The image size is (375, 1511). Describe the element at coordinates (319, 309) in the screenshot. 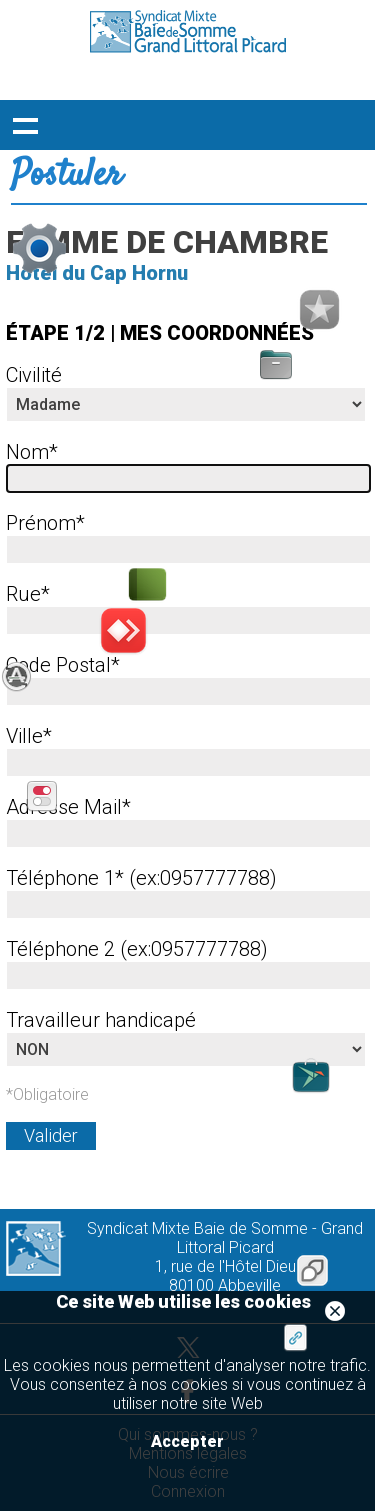

I see `open the iTunes Store app` at that location.